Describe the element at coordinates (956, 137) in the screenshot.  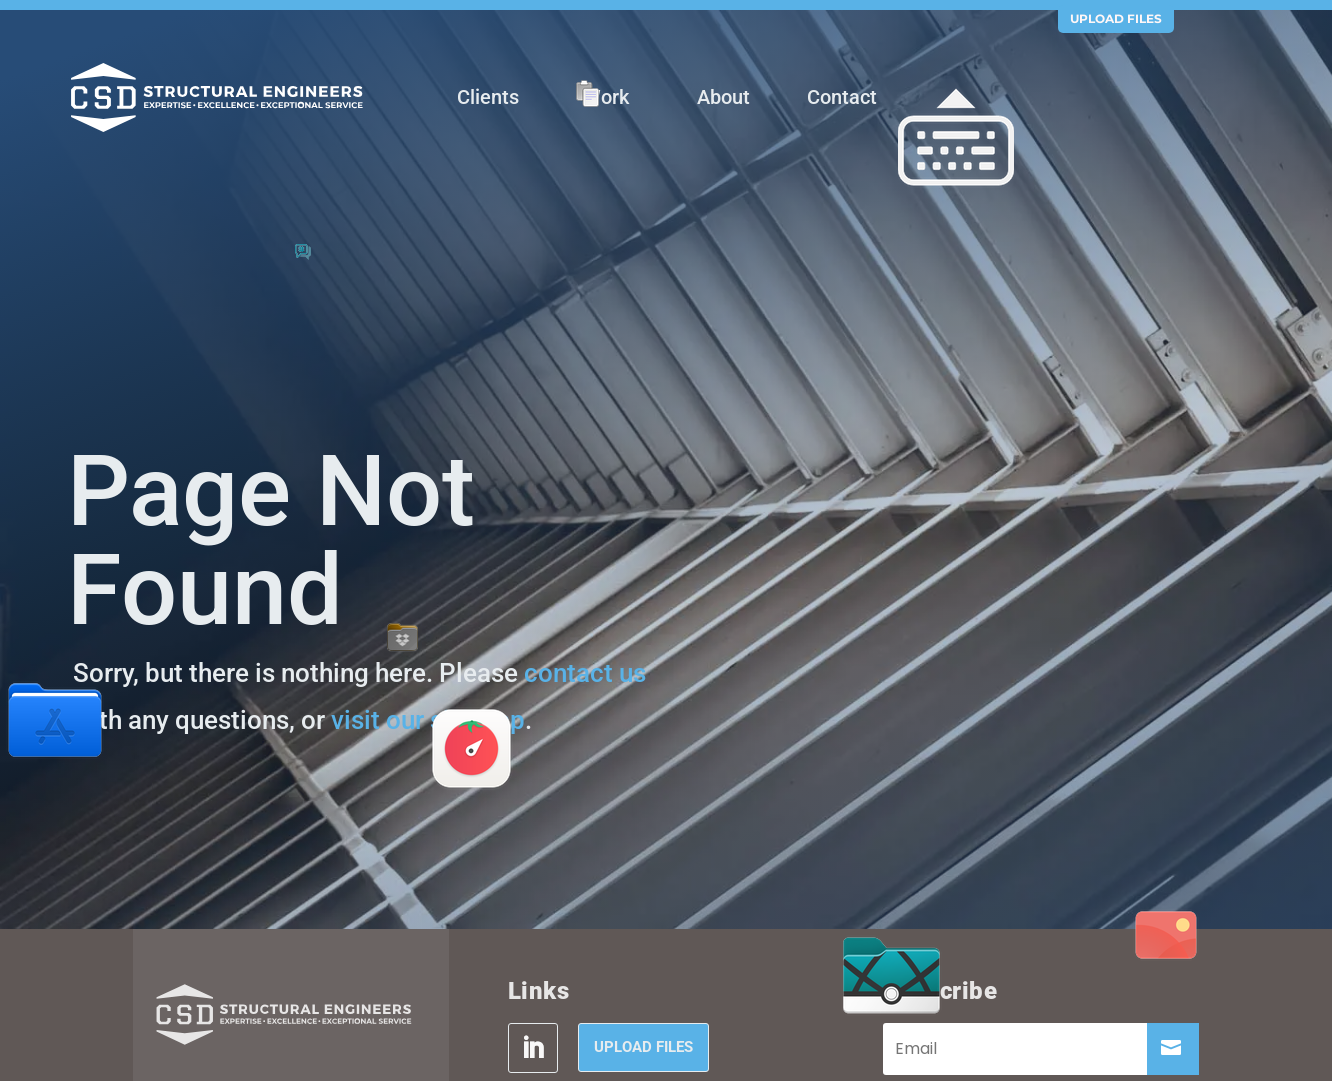
I see `show virtual keyboard` at that location.